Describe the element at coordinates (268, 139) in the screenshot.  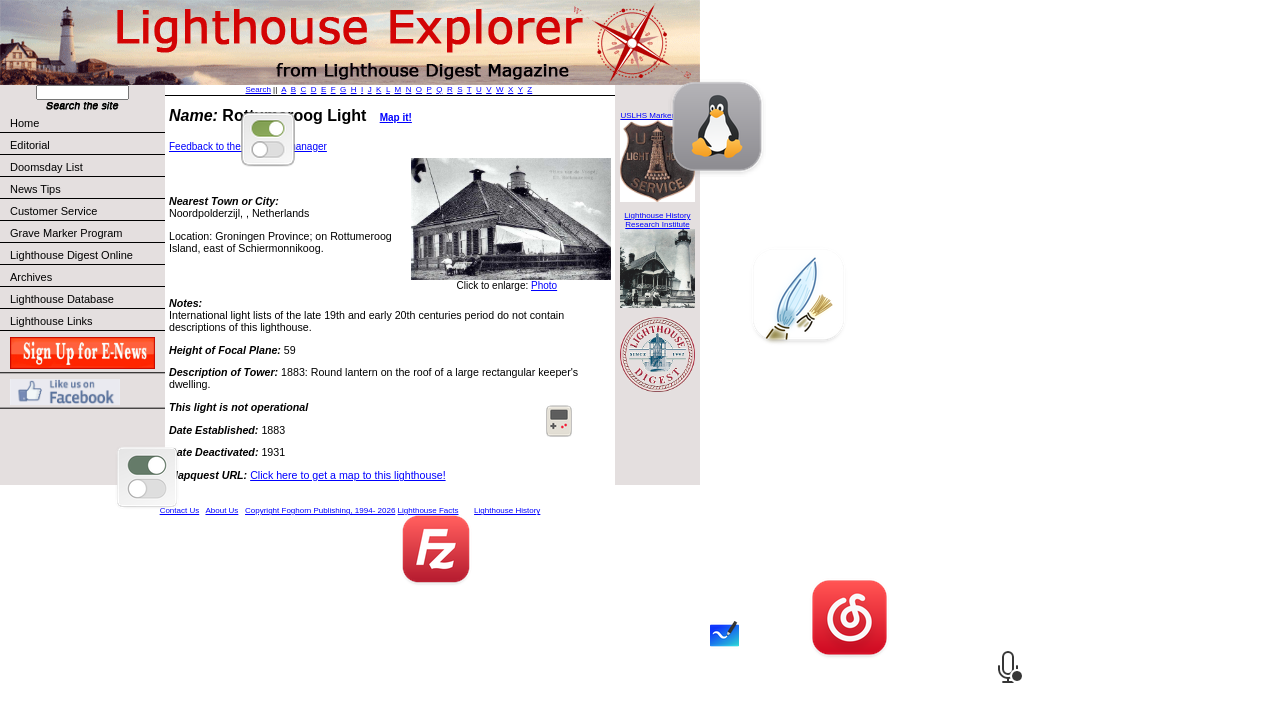
I see `open gnome tweaks to customize system settings` at that location.